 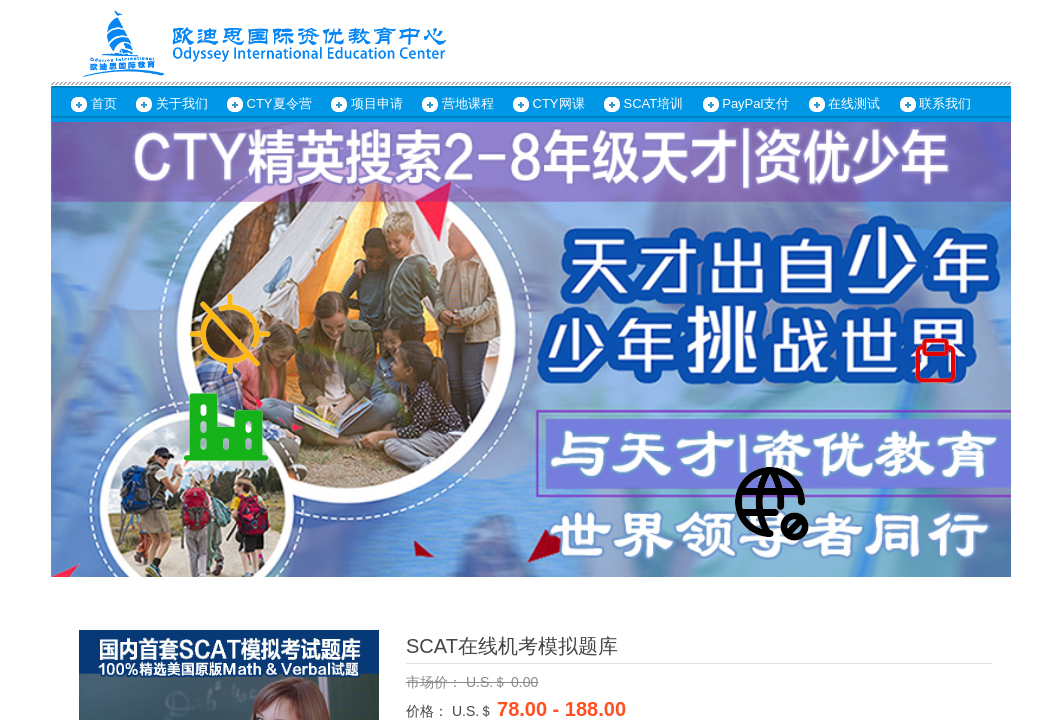 What do you see at coordinates (935, 360) in the screenshot?
I see `copy to clipboard` at bounding box center [935, 360].